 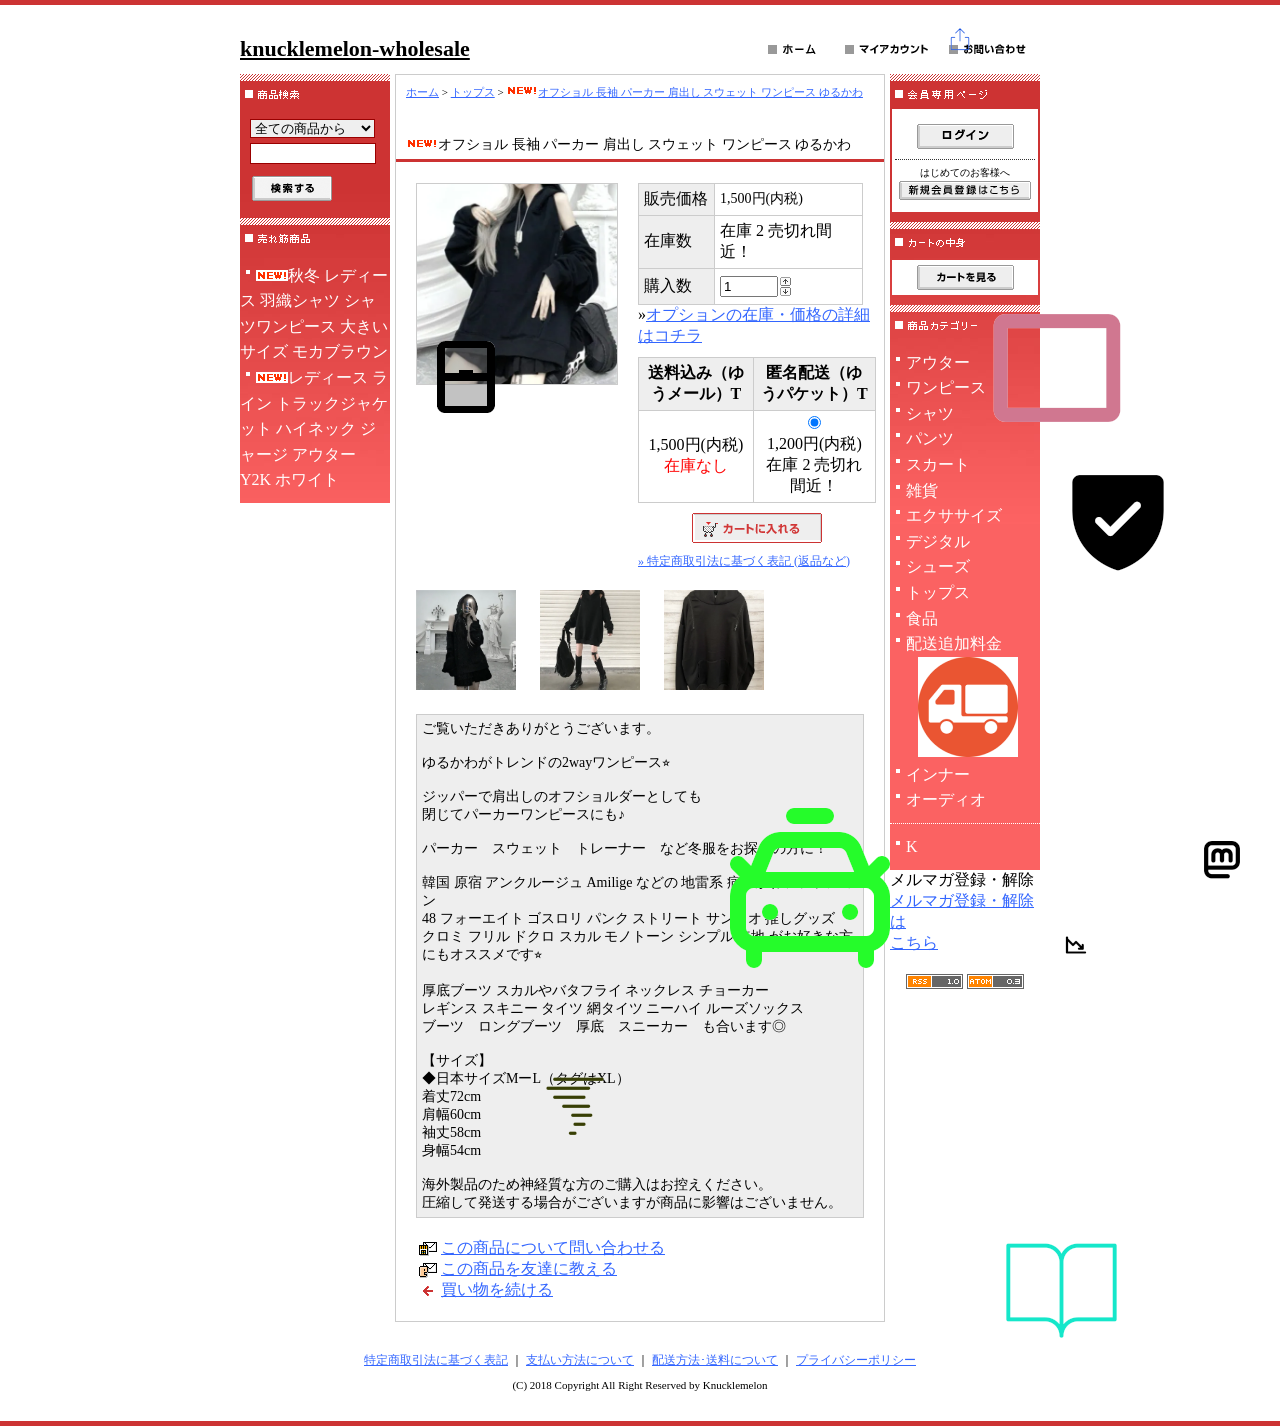 What do you see at coordinates (1057, 368) in the screenshot?
I see `represents a container or frame element` at bounding box center [1057, 368].